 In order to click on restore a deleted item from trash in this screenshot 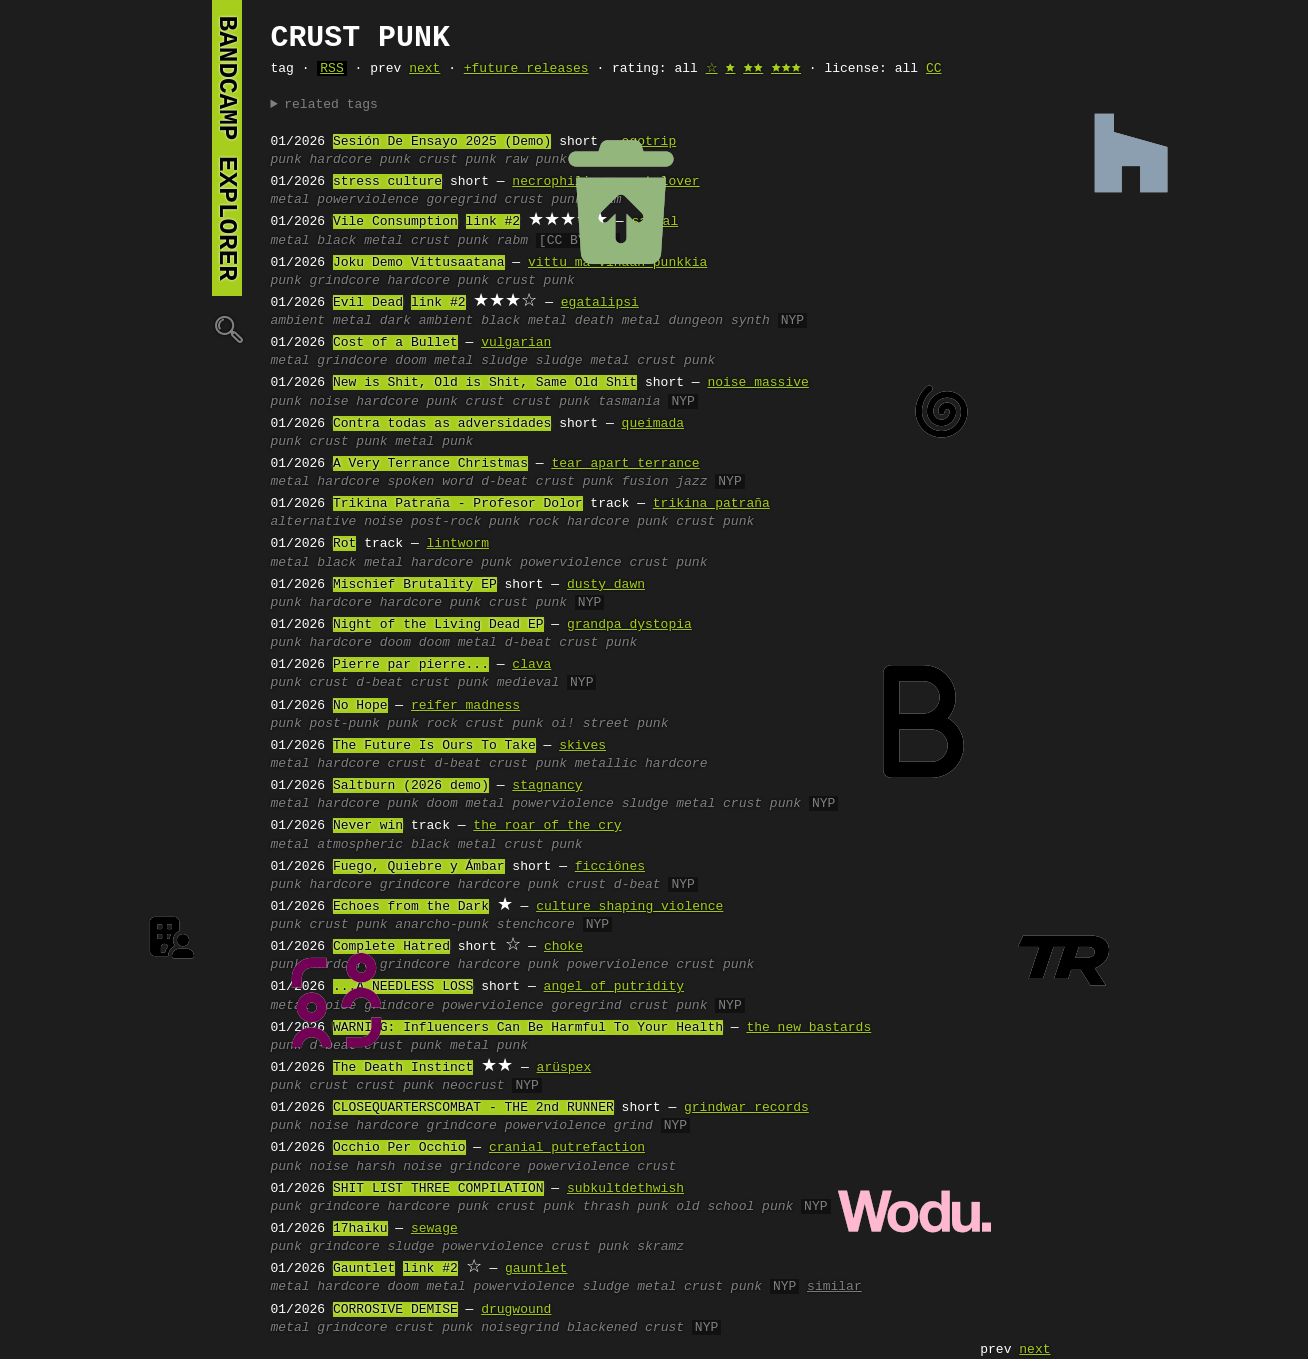, I will do `click(621, 204)`.